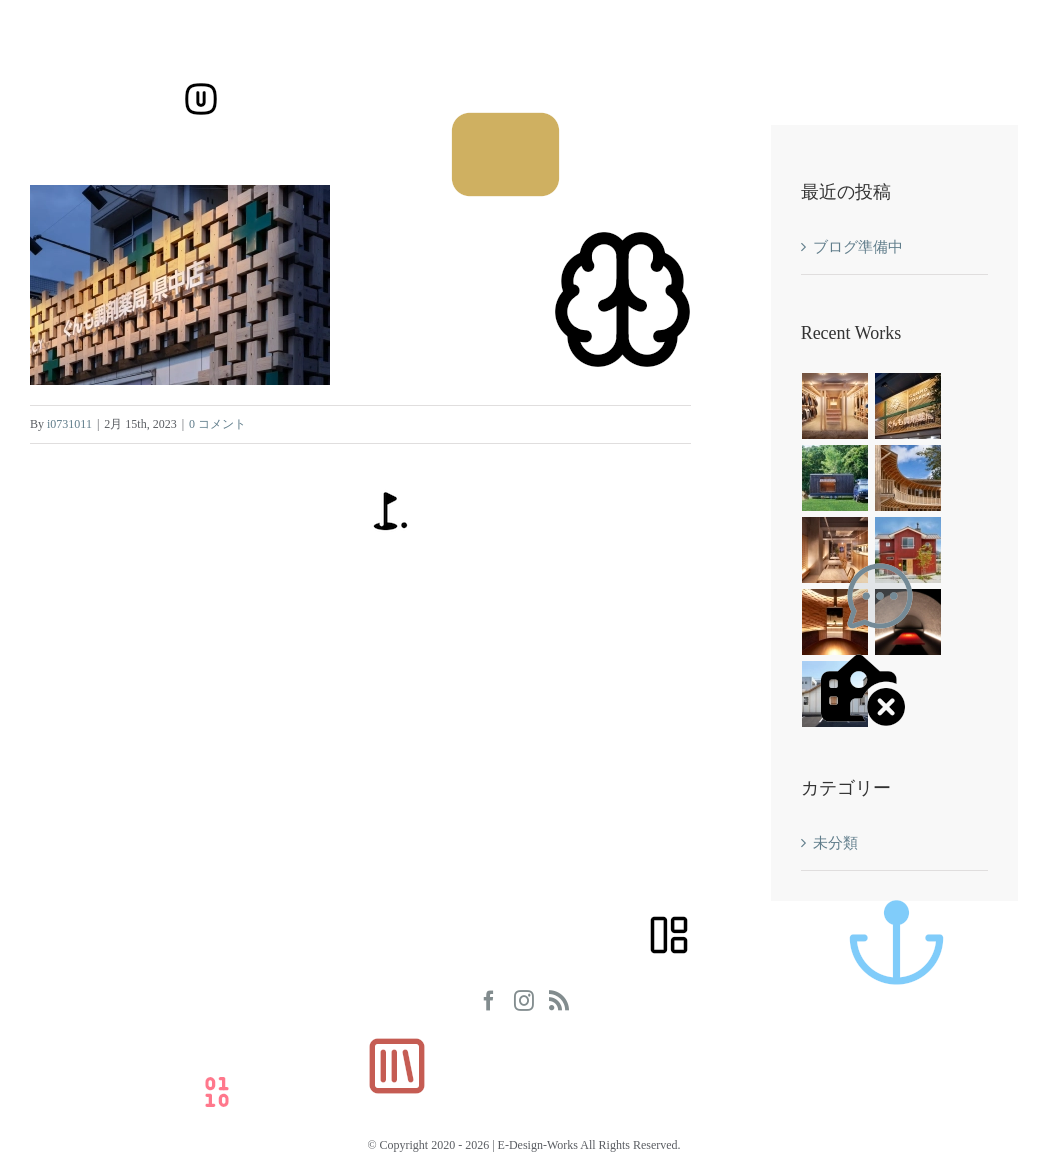 This screenshot has height=1163, width=1048. I want to click on anchor link or reference point in a document, so click(896, 941).